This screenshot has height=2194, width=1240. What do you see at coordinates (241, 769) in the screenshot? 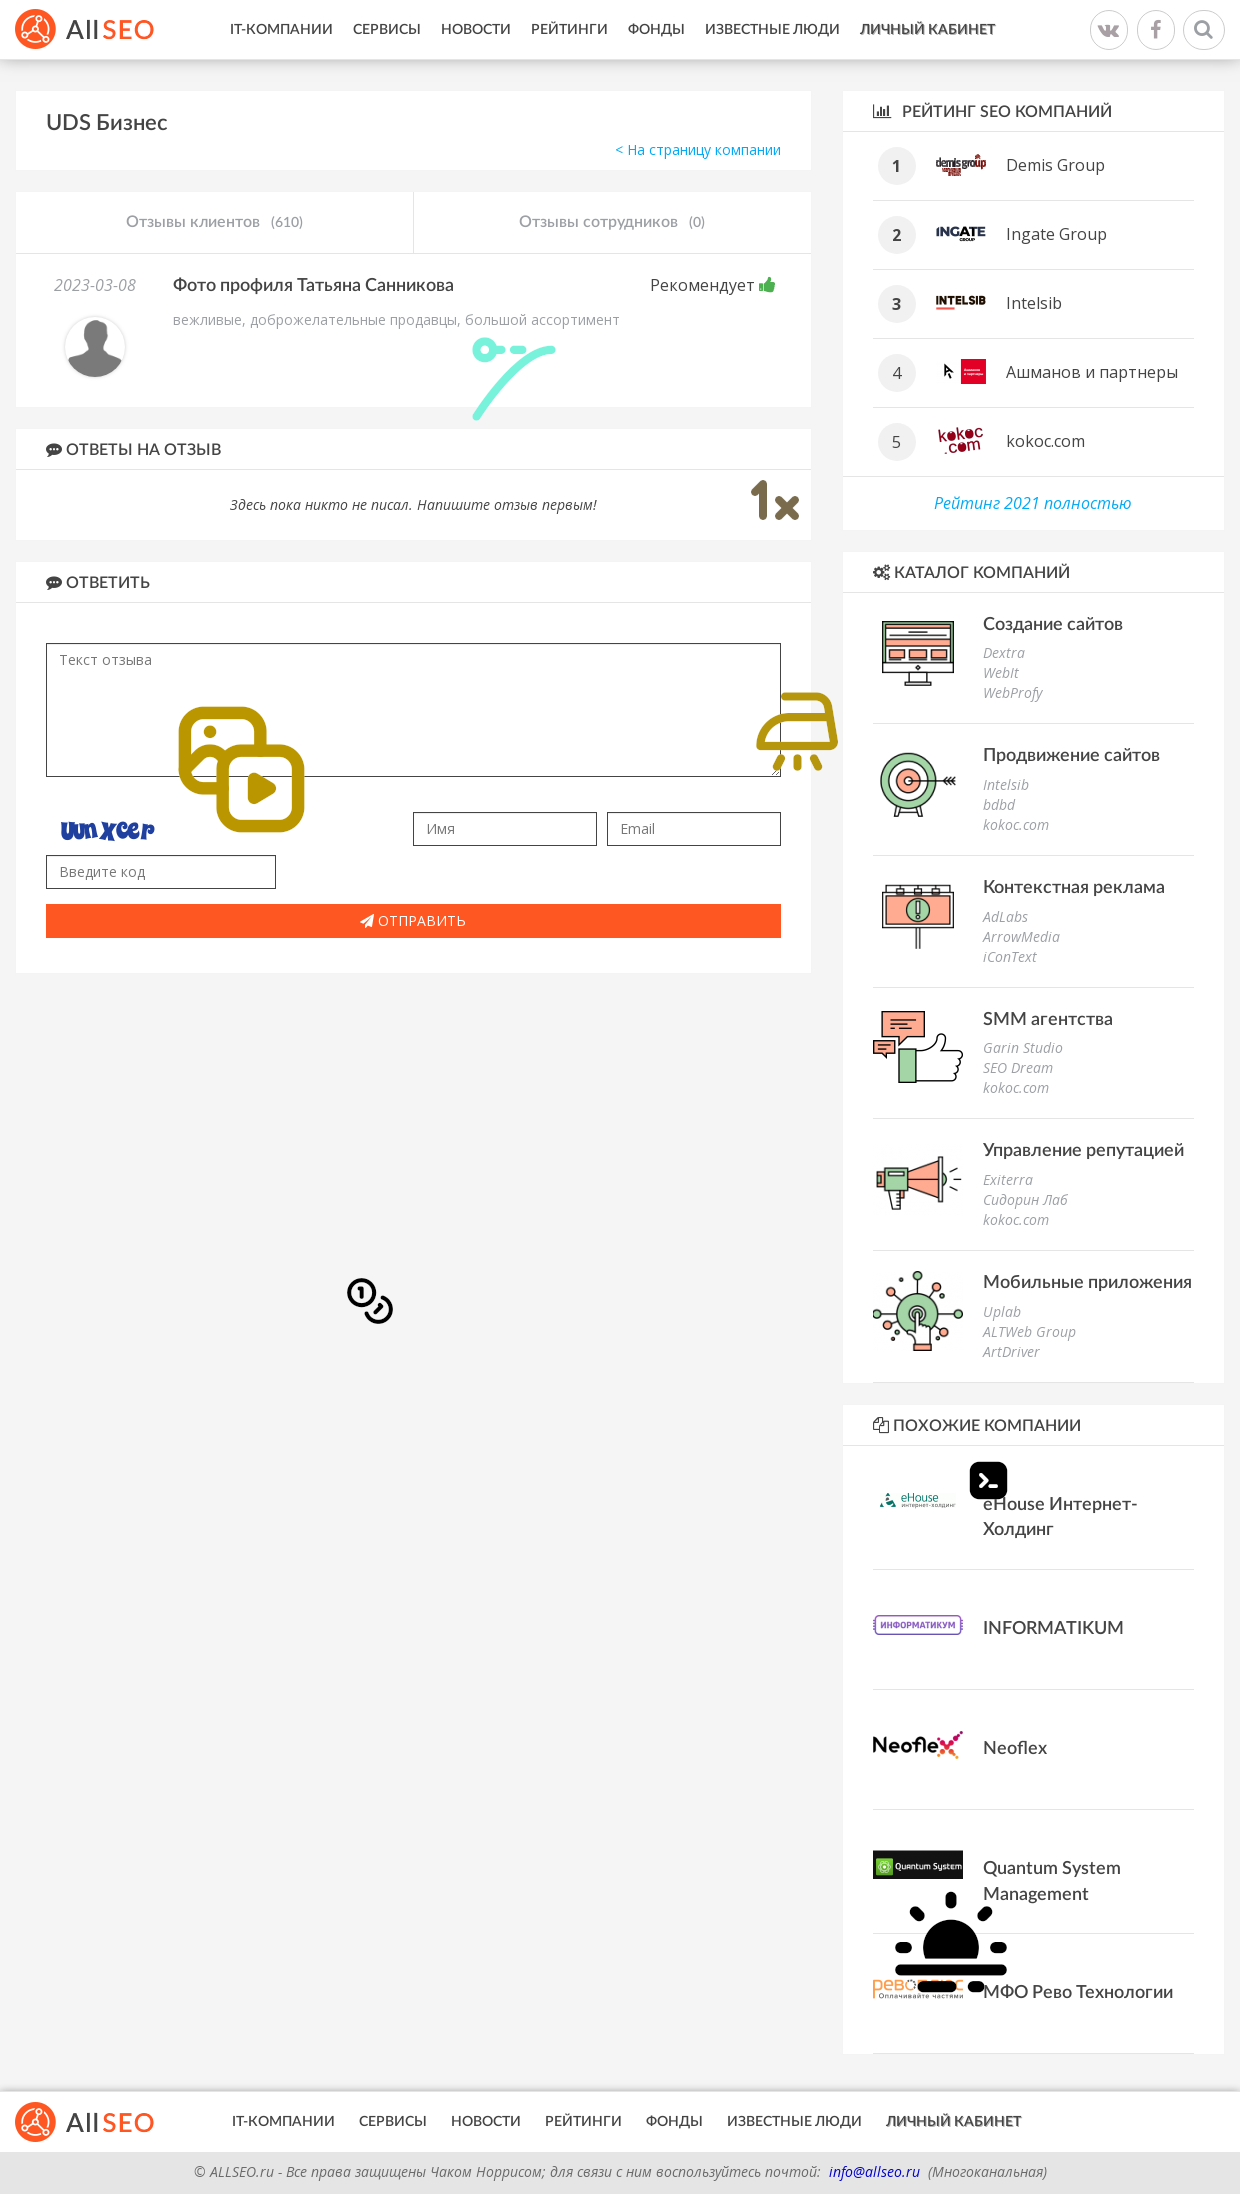
I see `toggle between photo and video mode` at bounding box center [241, 769].